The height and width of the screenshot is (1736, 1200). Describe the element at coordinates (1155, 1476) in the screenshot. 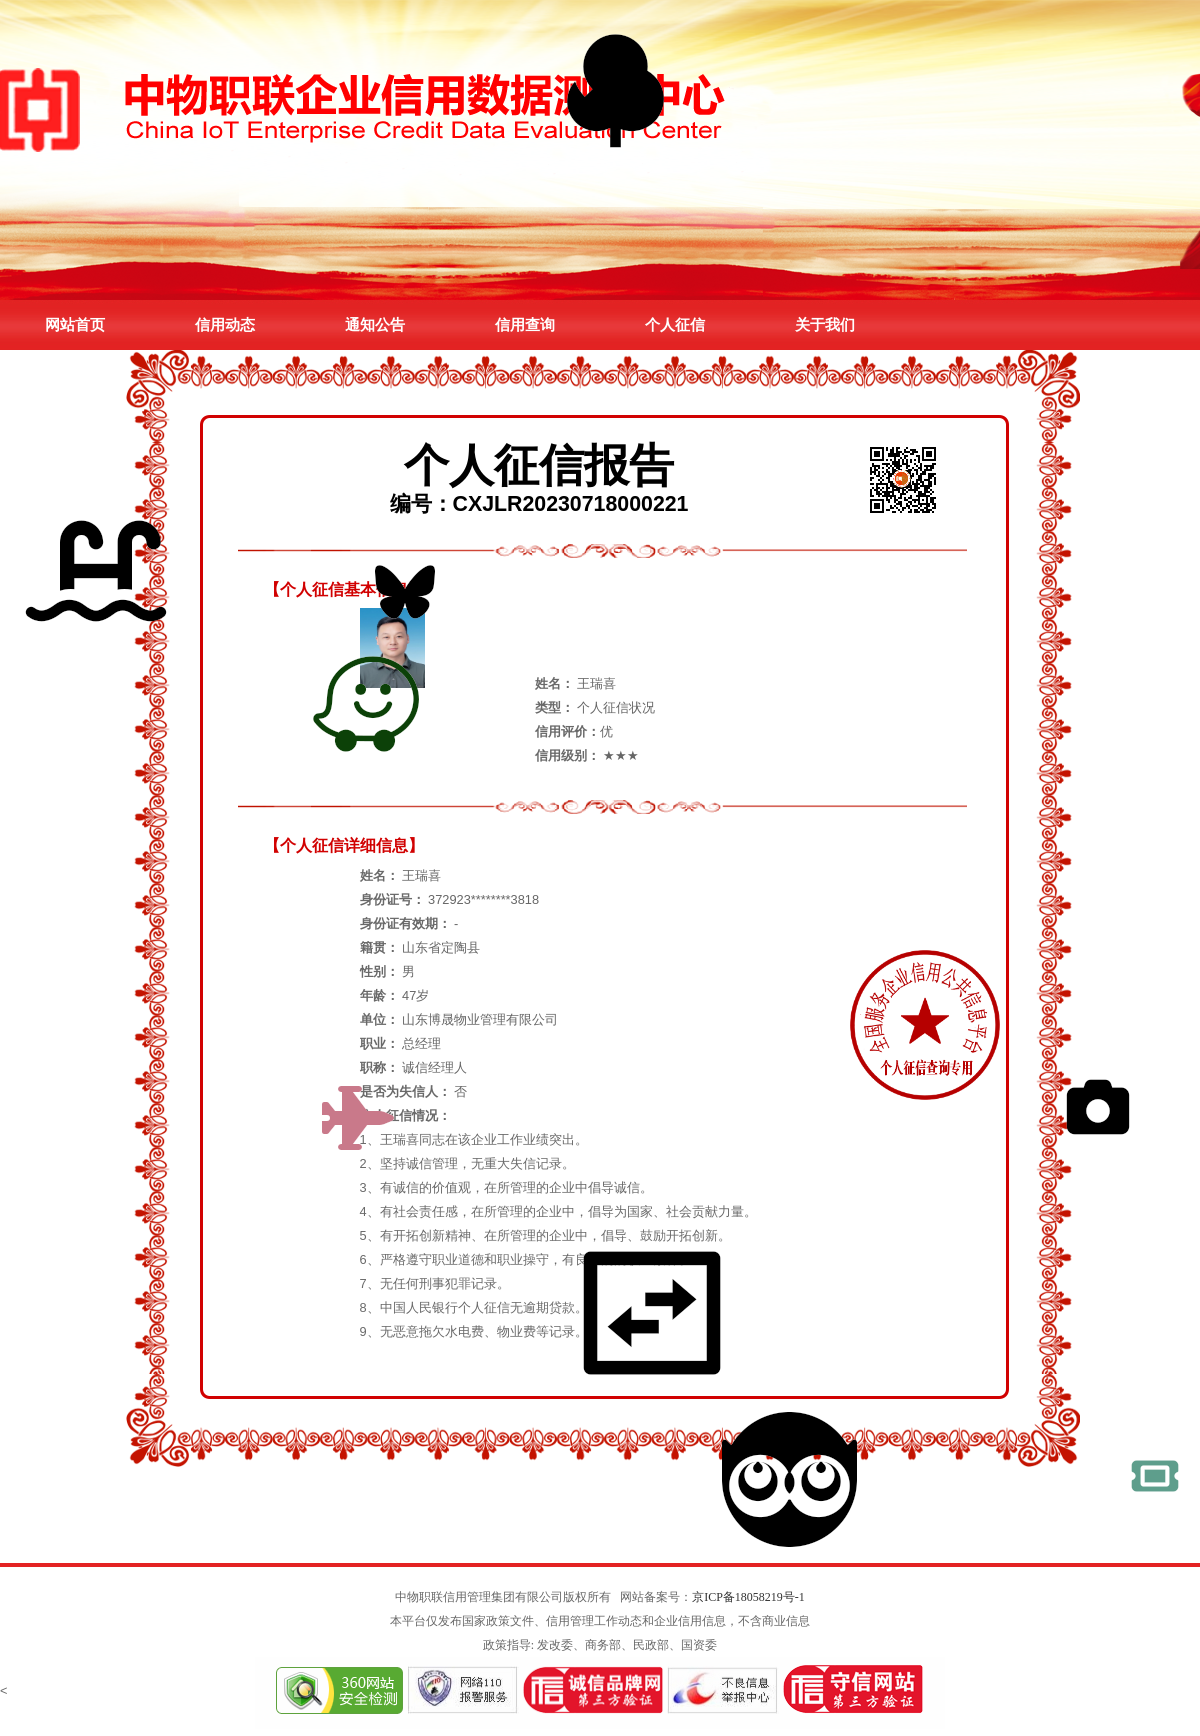

I see `view your tickets or passes` at that location.